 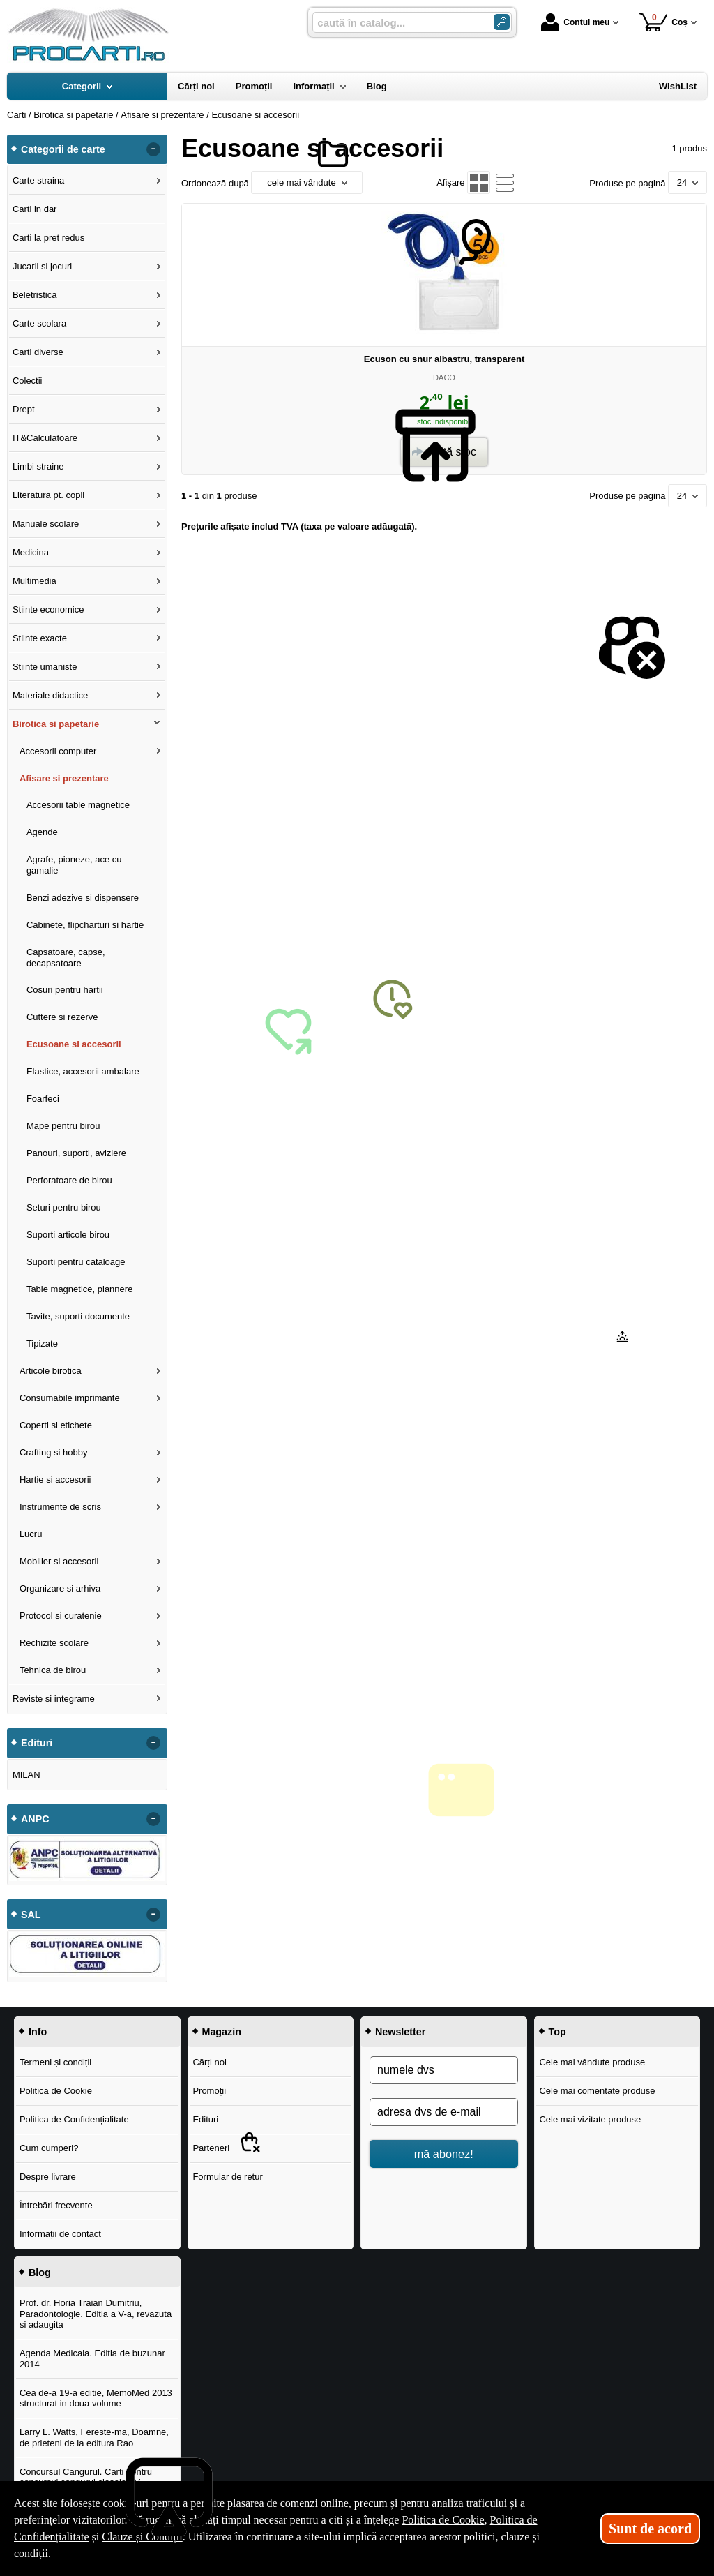 I want to click on restore item from archive, so click(x=435, y=445).